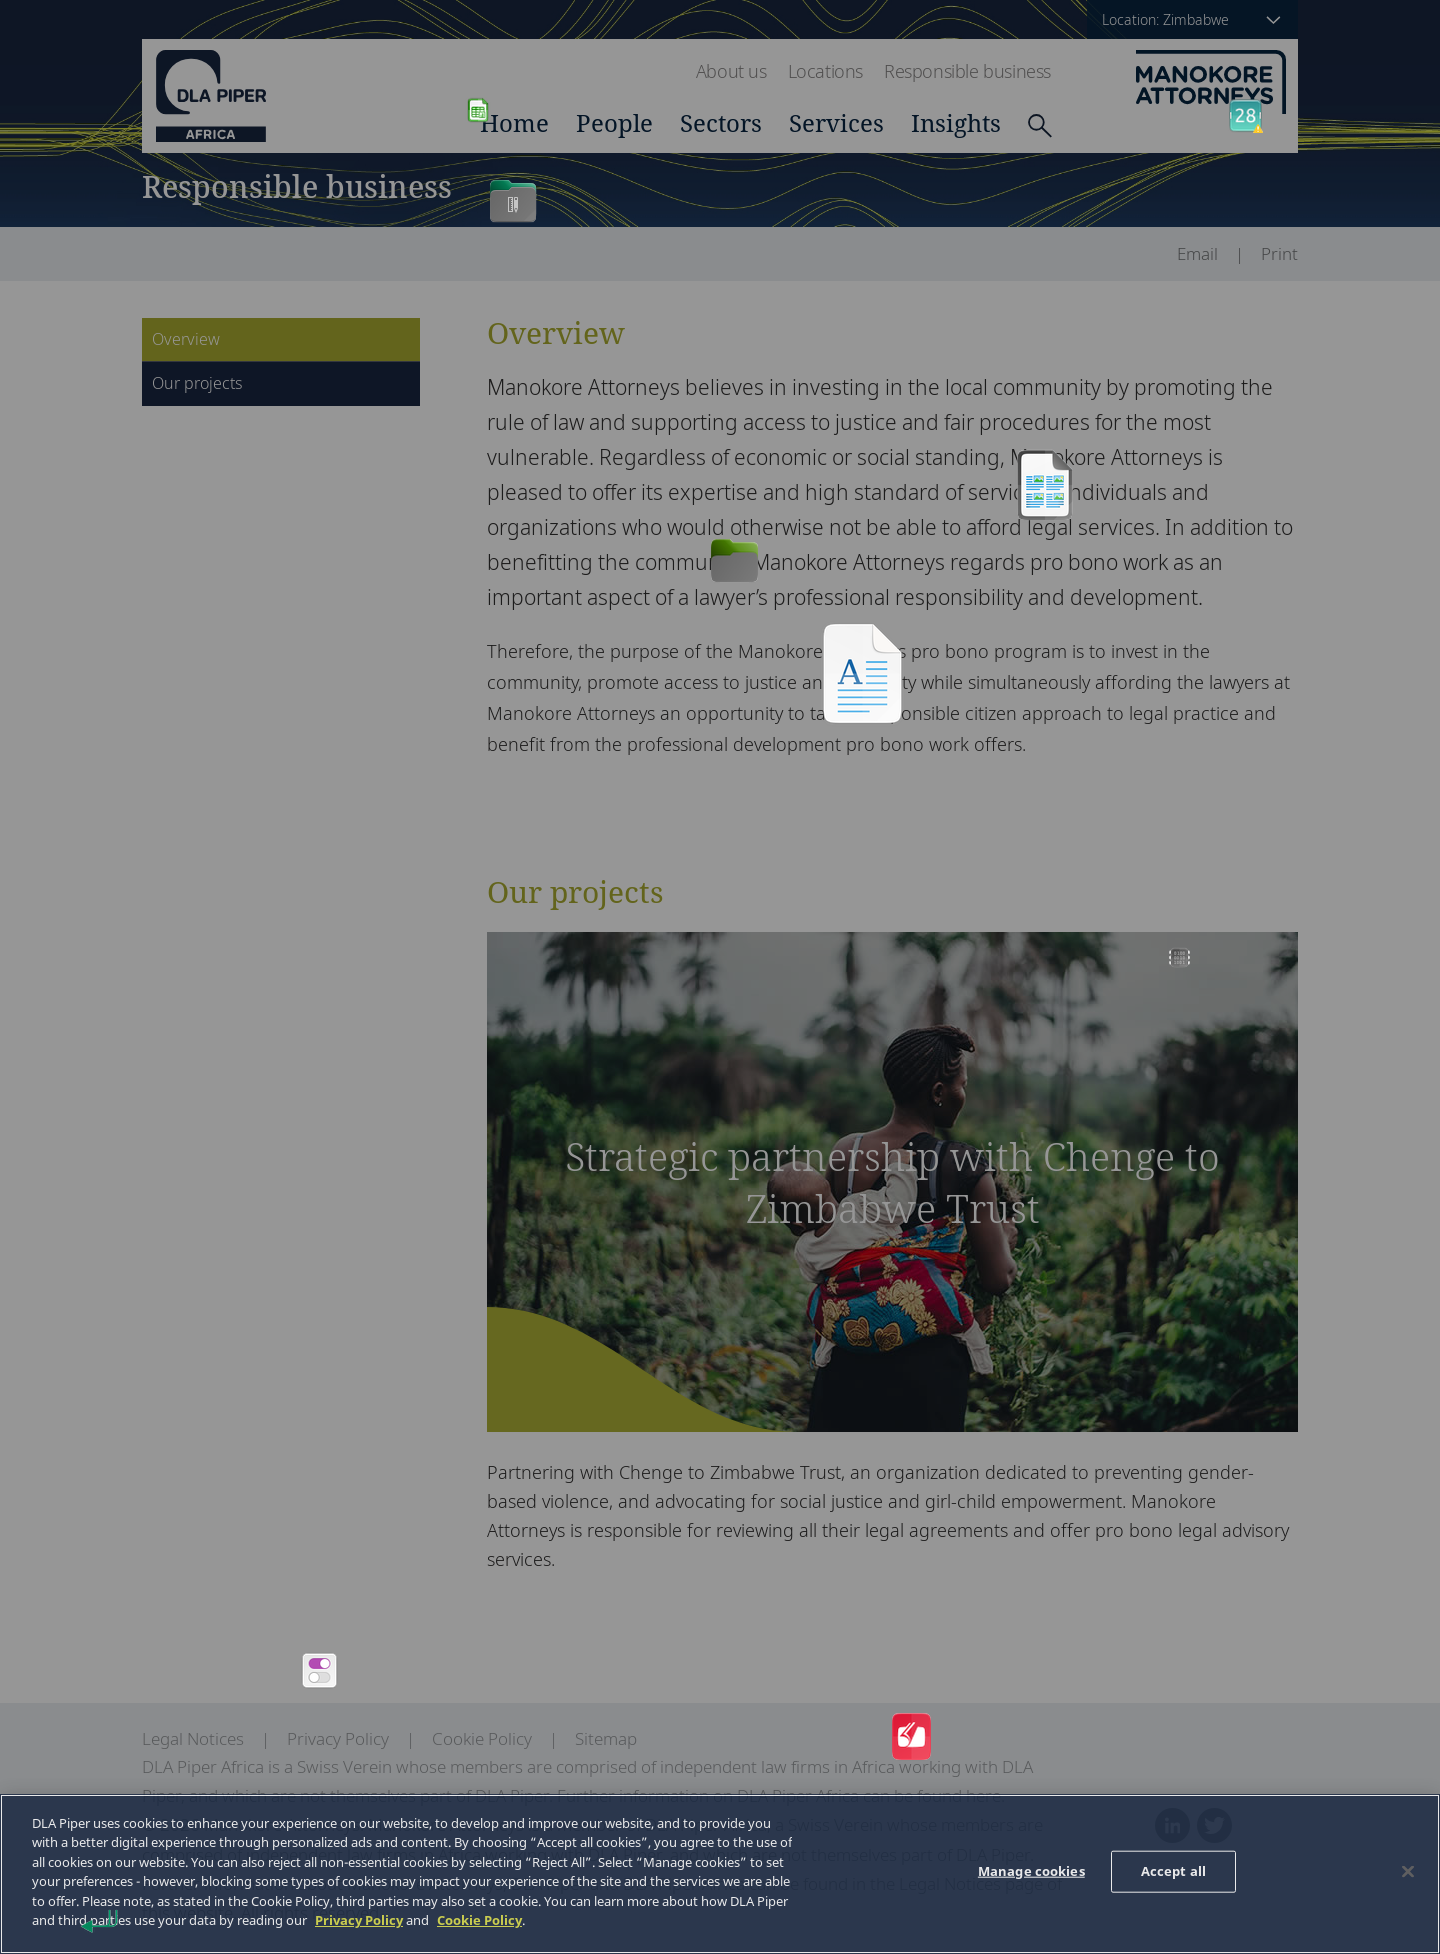 Image resolution: width=1440 pixels, height=1954 pixels. I want to click on indicates an upcoming appointment or event, so click(1245, 115).